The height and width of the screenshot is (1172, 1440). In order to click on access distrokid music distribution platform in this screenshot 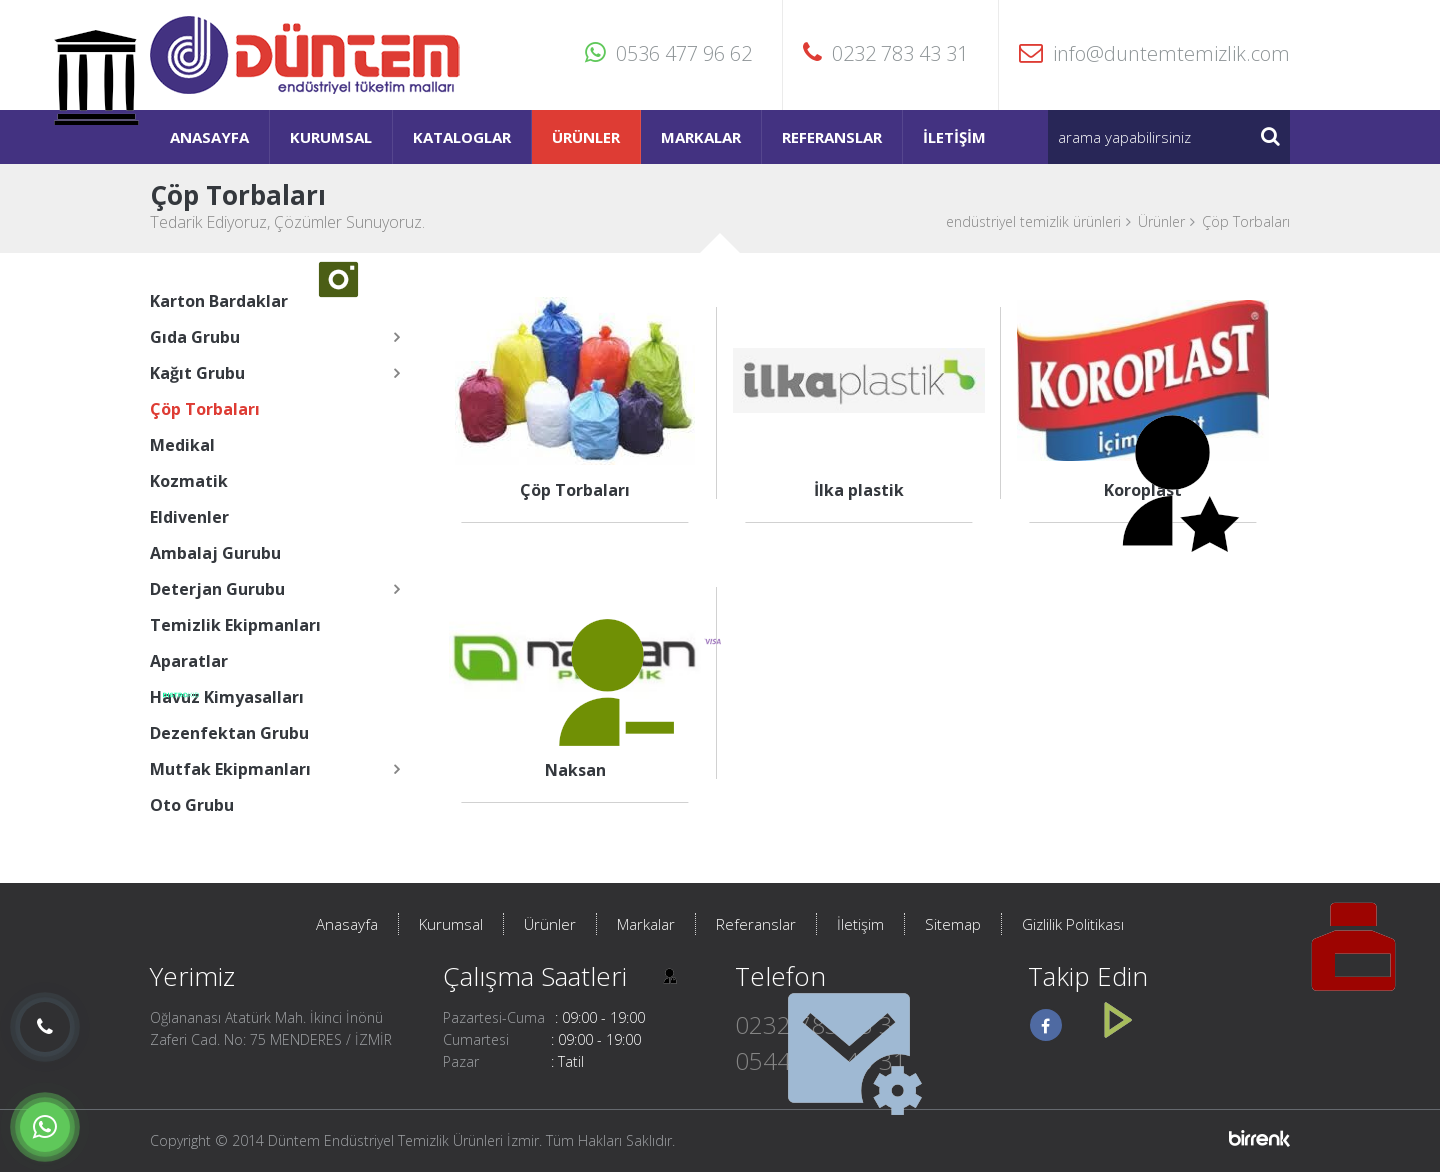, I will do `click(181, 695)`.